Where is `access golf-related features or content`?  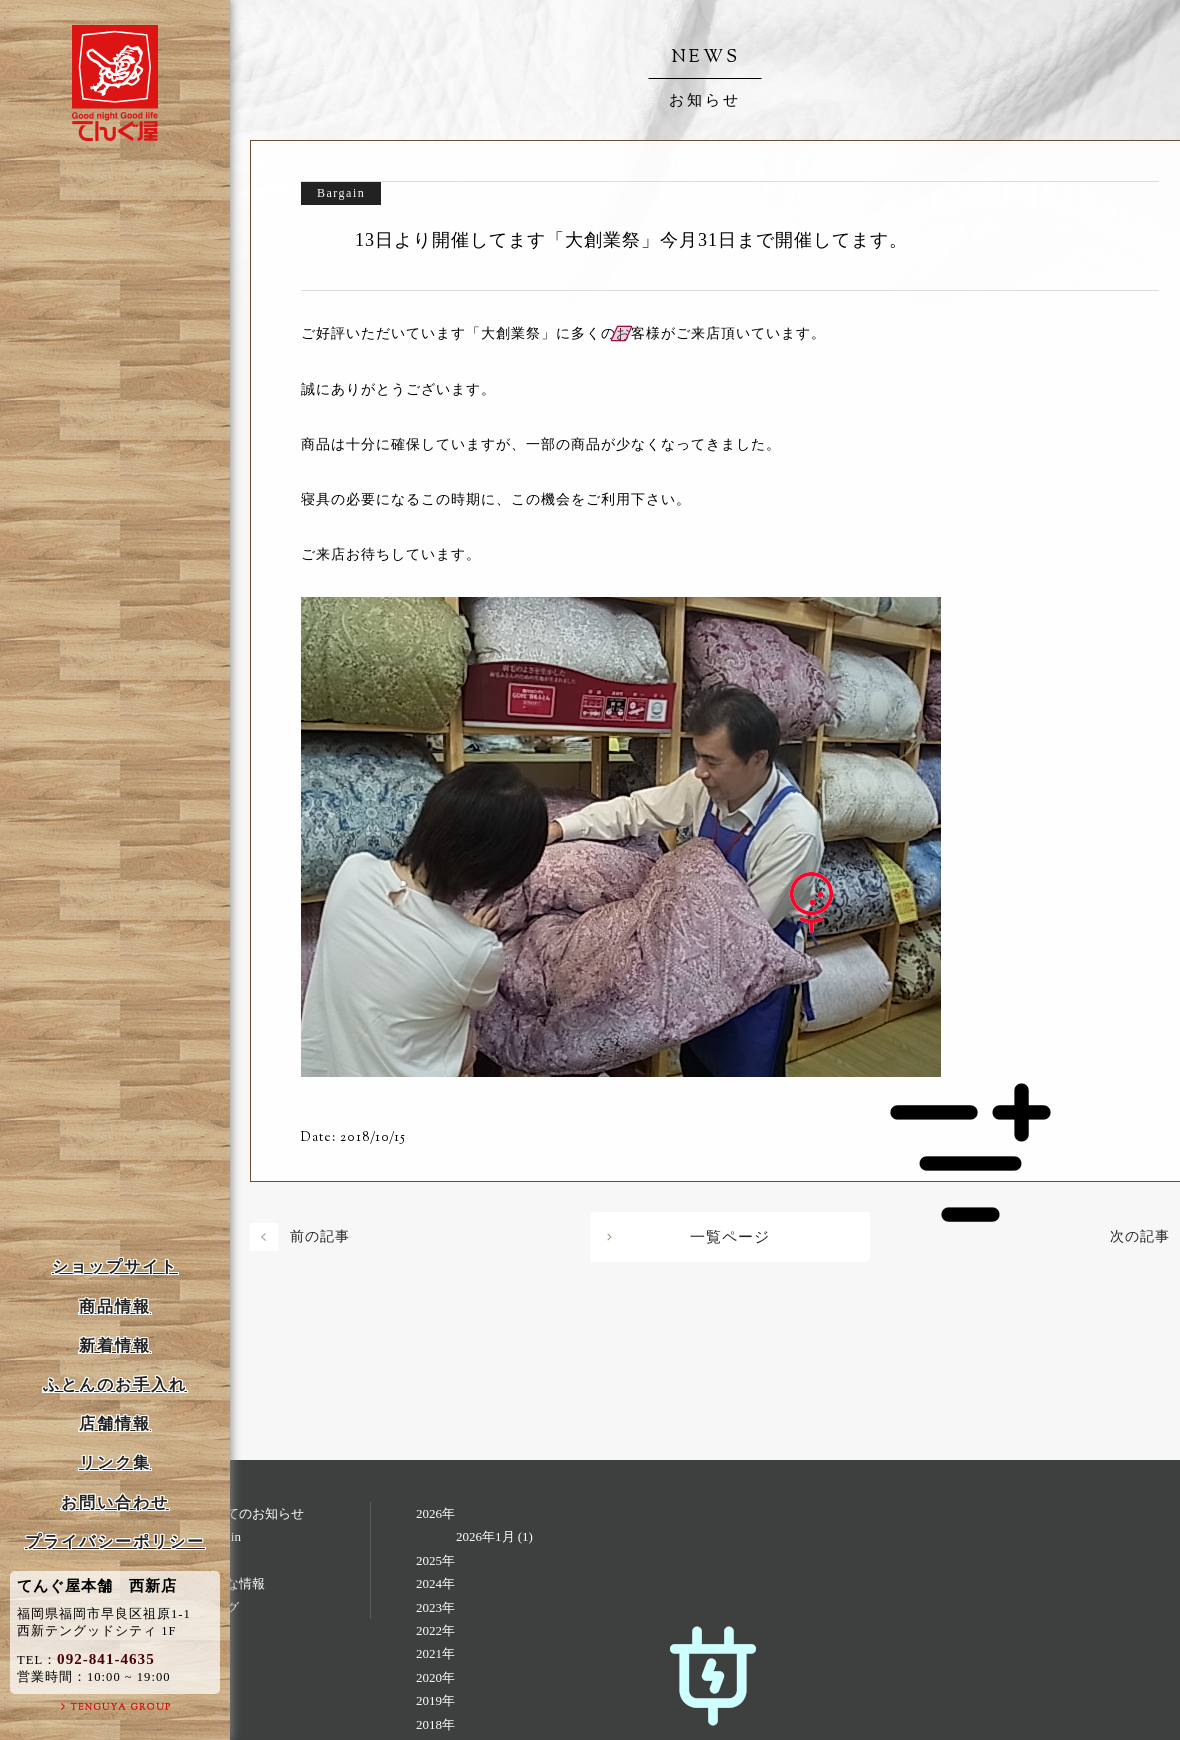
access golf-related features or content is located at coordinates (811, 901).